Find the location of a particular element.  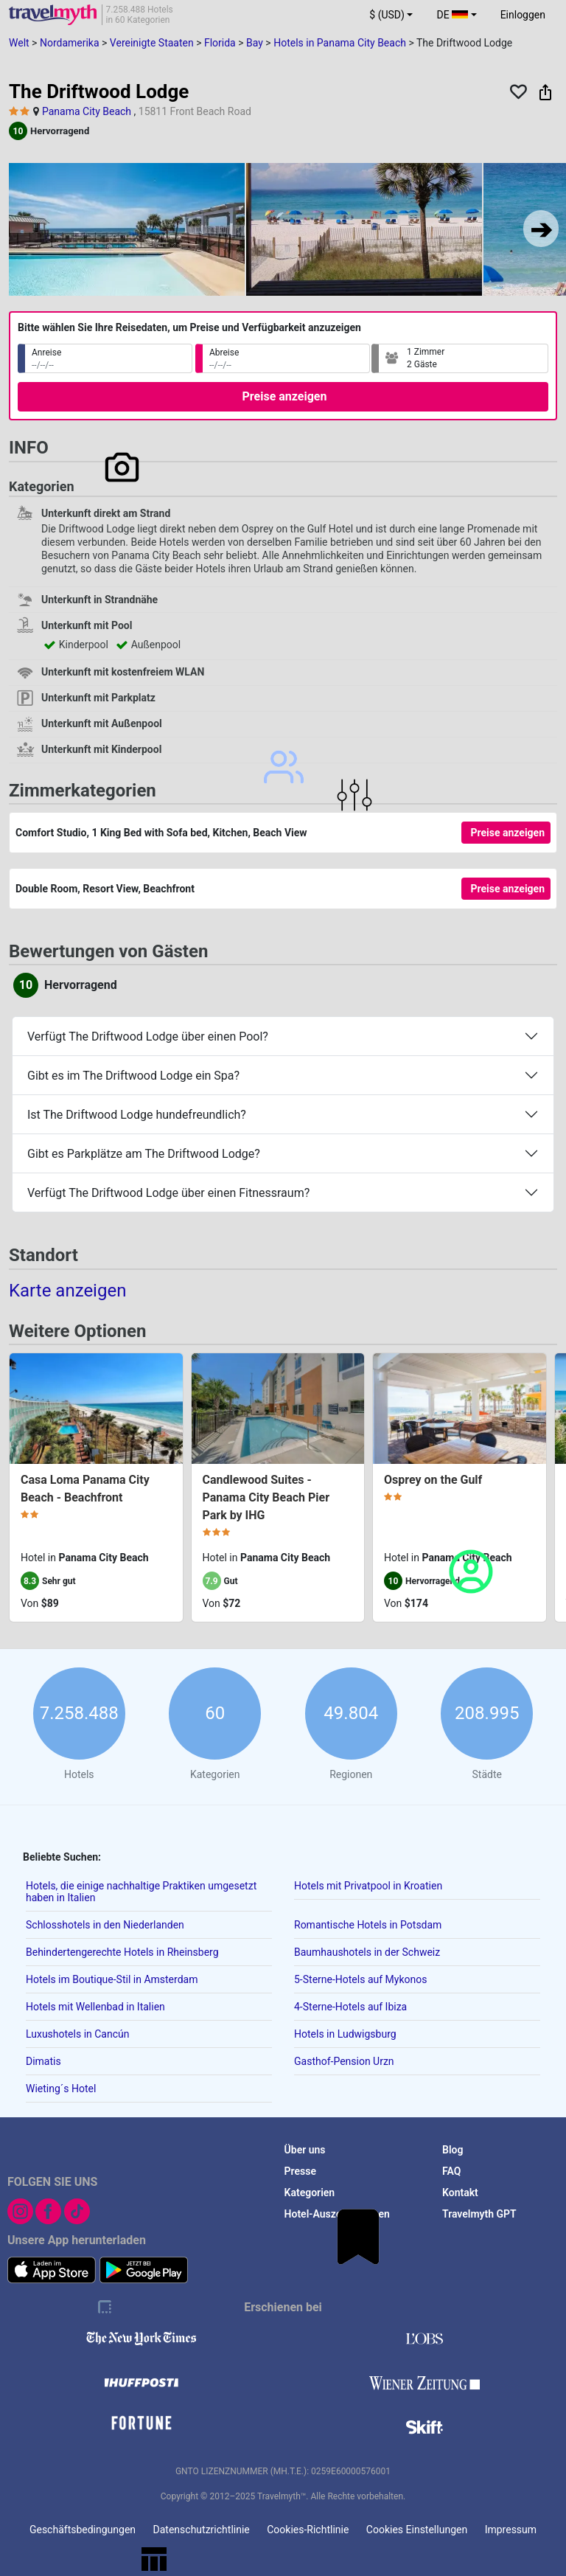

take a photo is located at coordinates (122, 467).